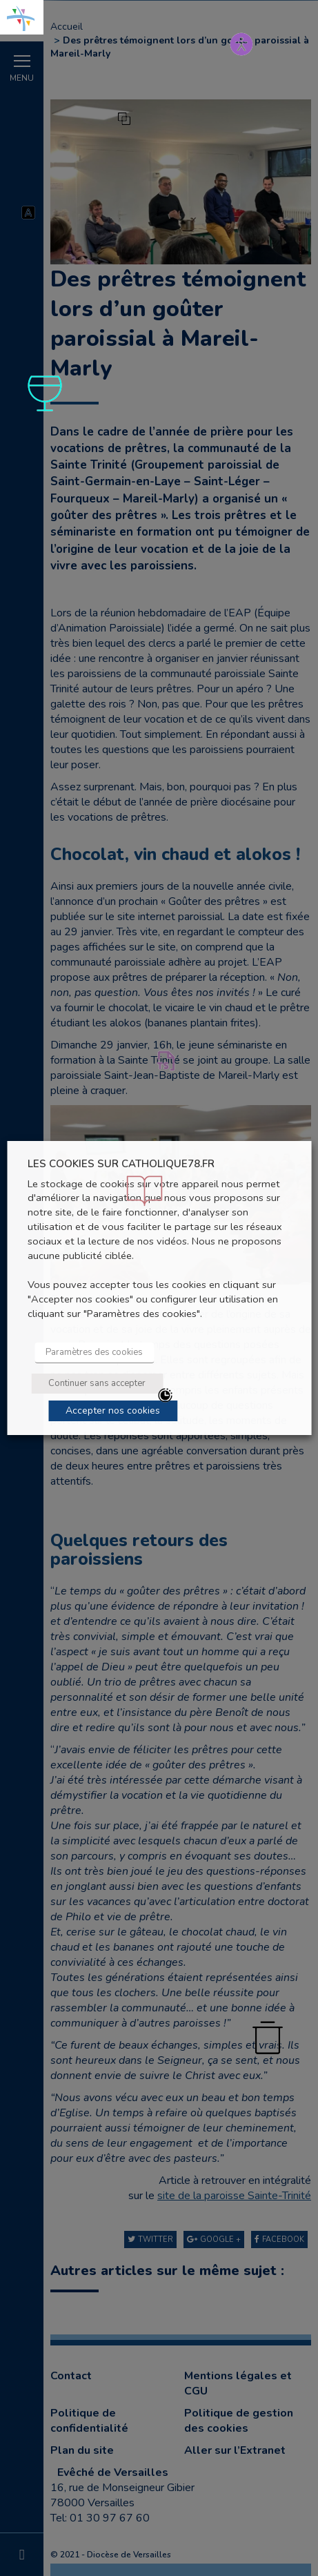  What do you see at coordinates (166, 1061) in the screenshot?
I see `a TypeScript file` at bounding box center [166, 1061].